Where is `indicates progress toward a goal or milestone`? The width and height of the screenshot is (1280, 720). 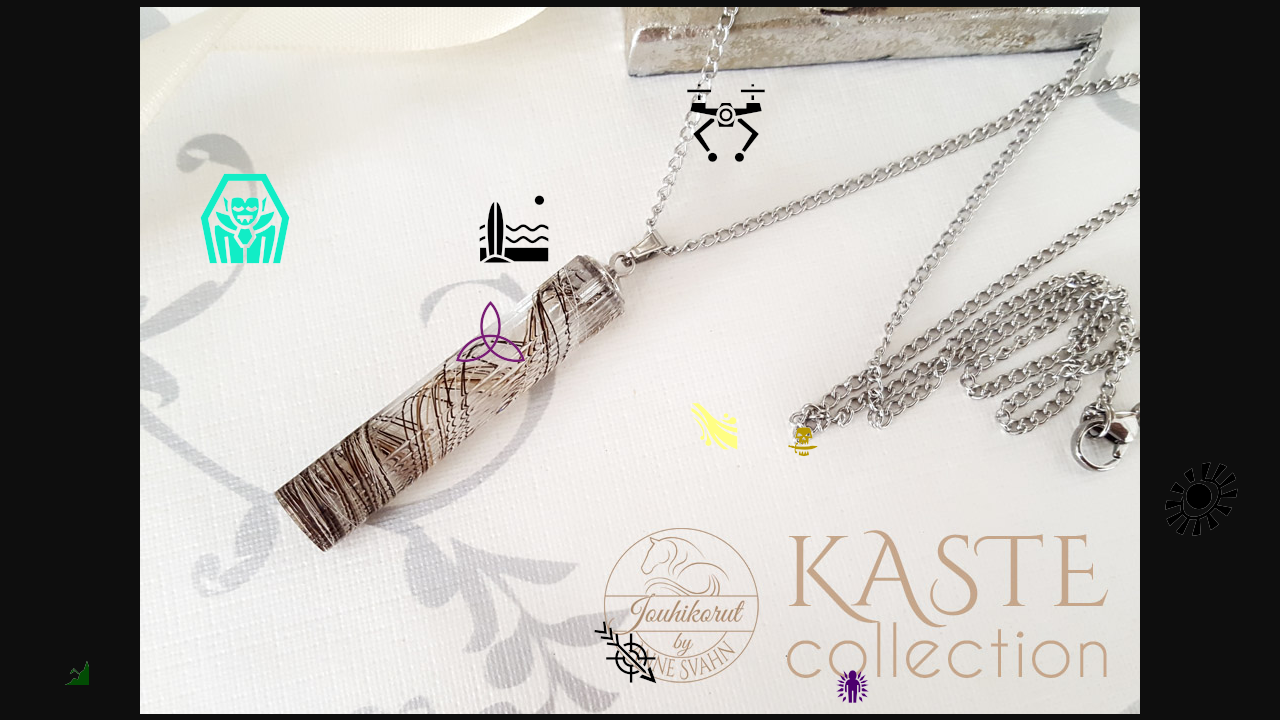
indicates progress toward a goal or milestone is located at coordinates (76, 672).